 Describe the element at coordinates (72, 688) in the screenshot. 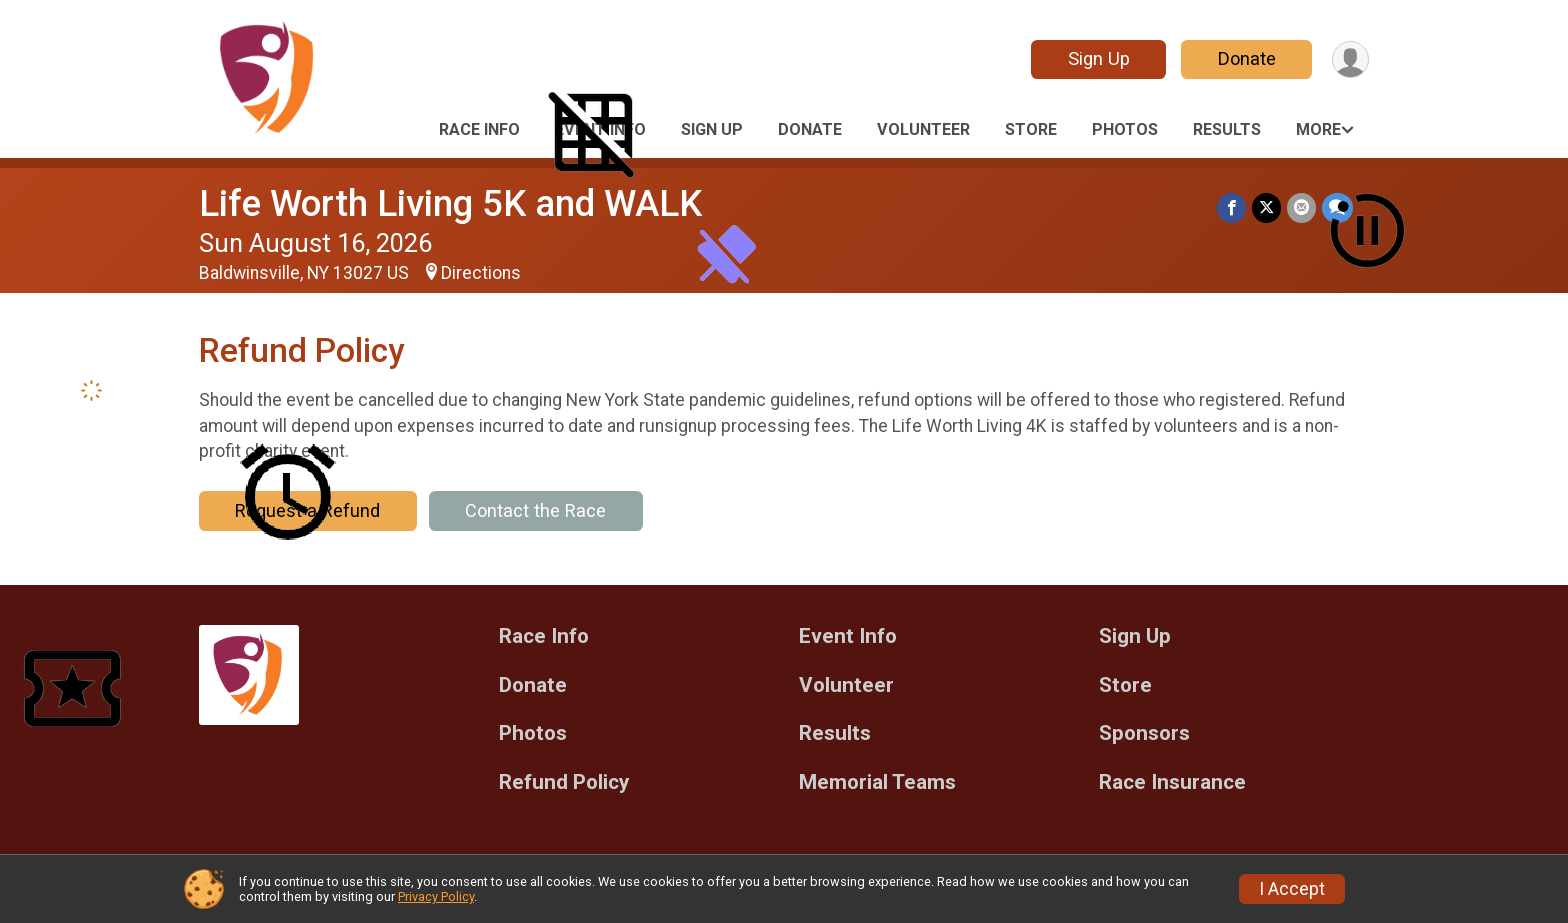

I see `view local events or activities` at that location.